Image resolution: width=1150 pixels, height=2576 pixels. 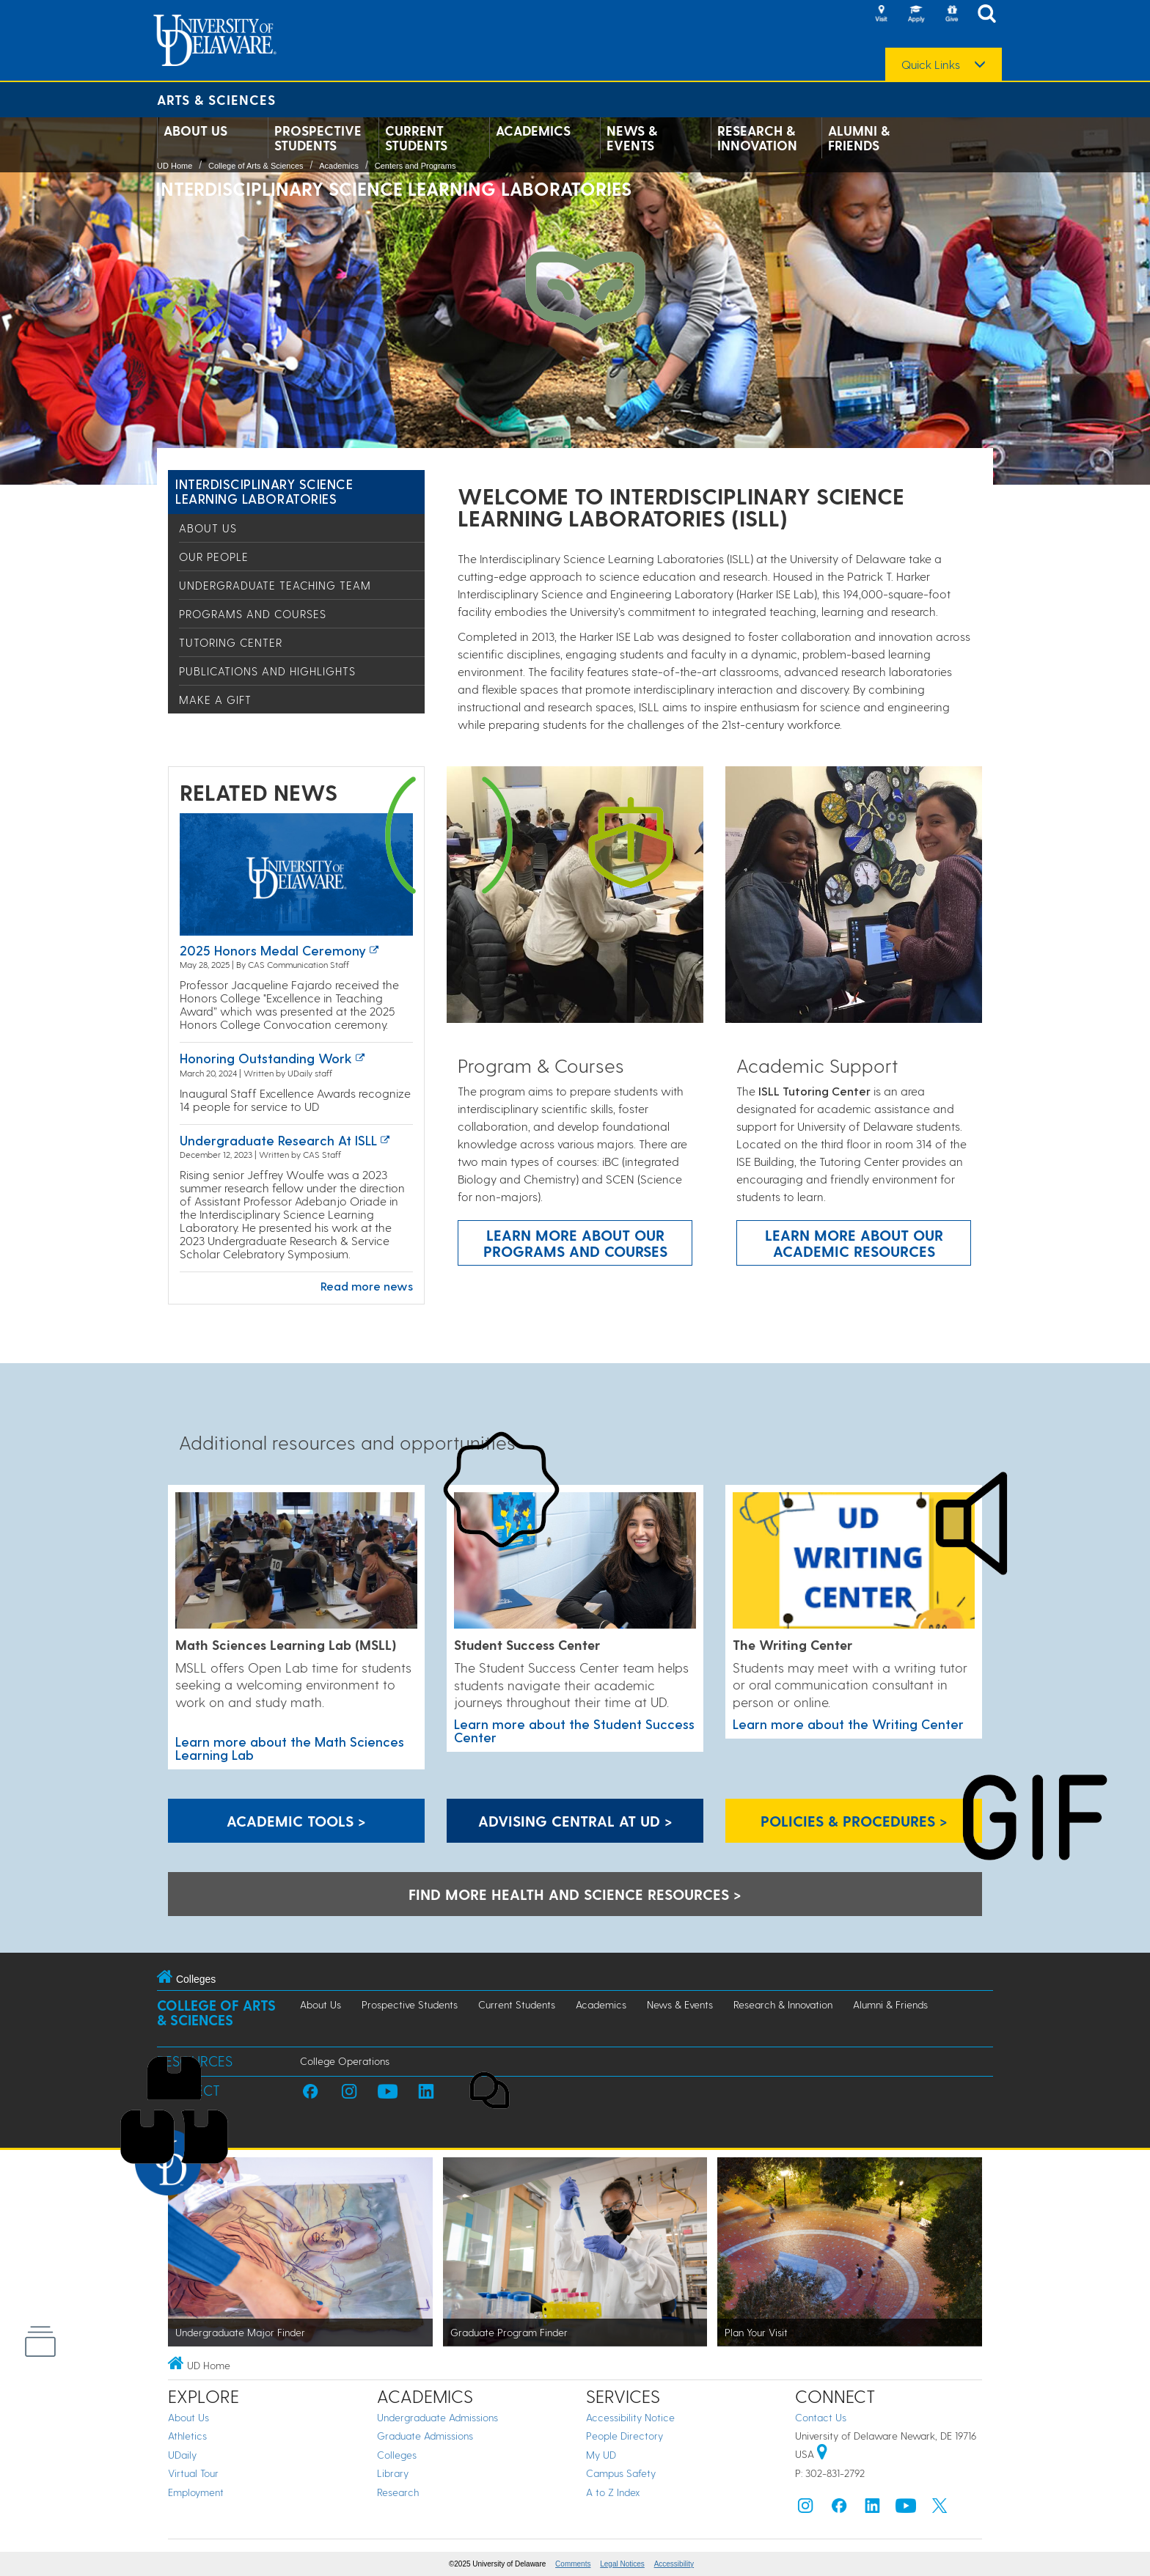 What do you see at coordinates (501, 1489) in the screenshot?
I see `indicates a badge or certification status` at bounding box center [501, 1489].